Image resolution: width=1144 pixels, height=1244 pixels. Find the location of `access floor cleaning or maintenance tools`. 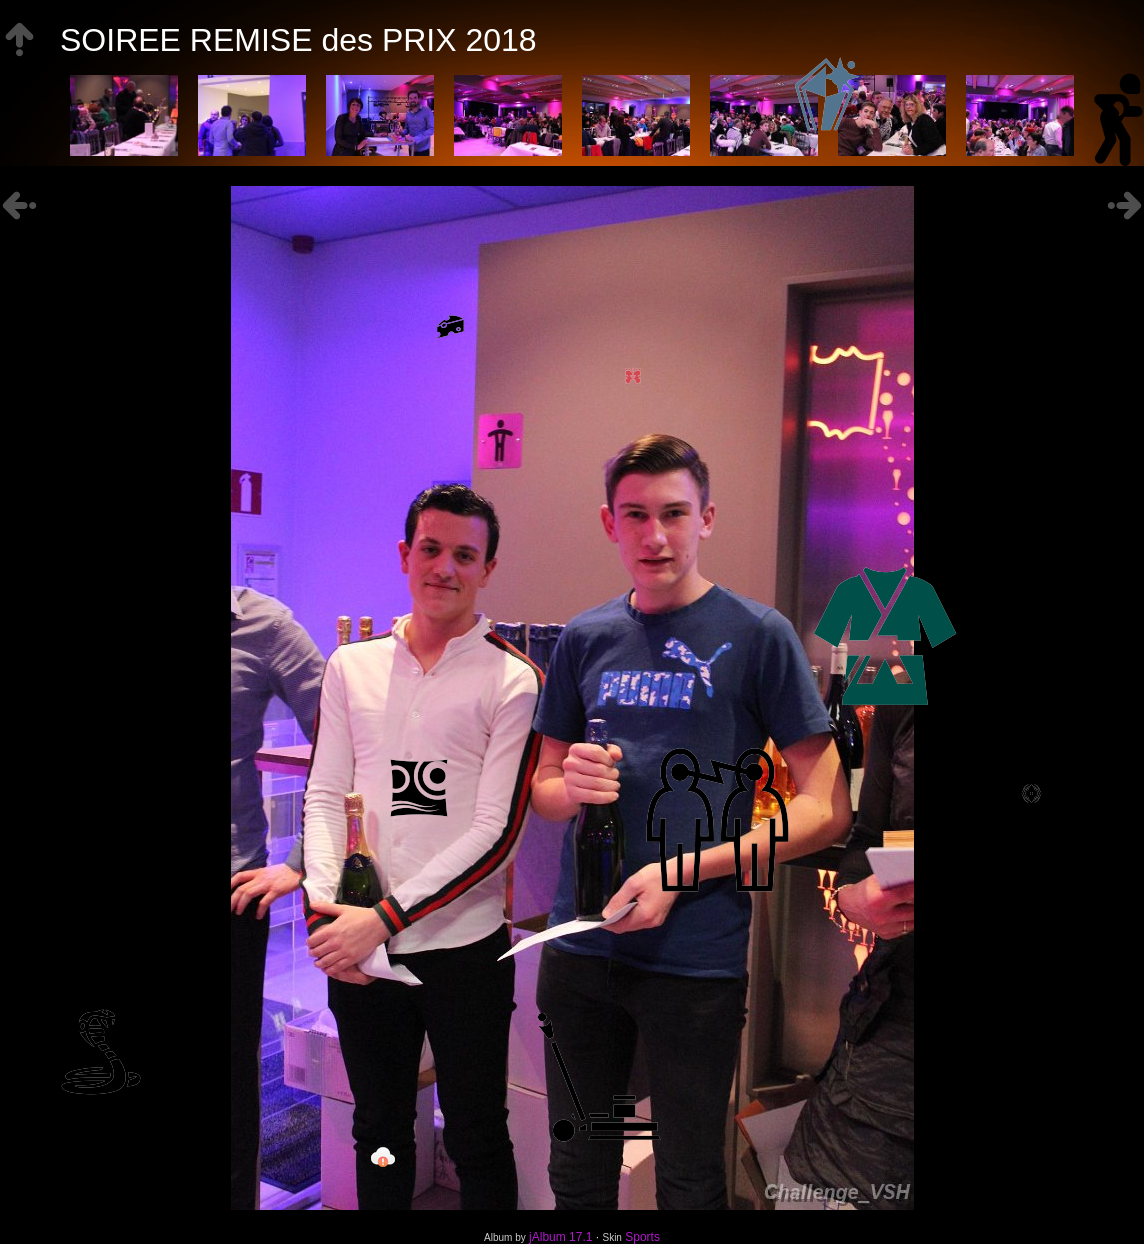

access floor cleaning or maintenance tools is located at coordinates (602, 1075).